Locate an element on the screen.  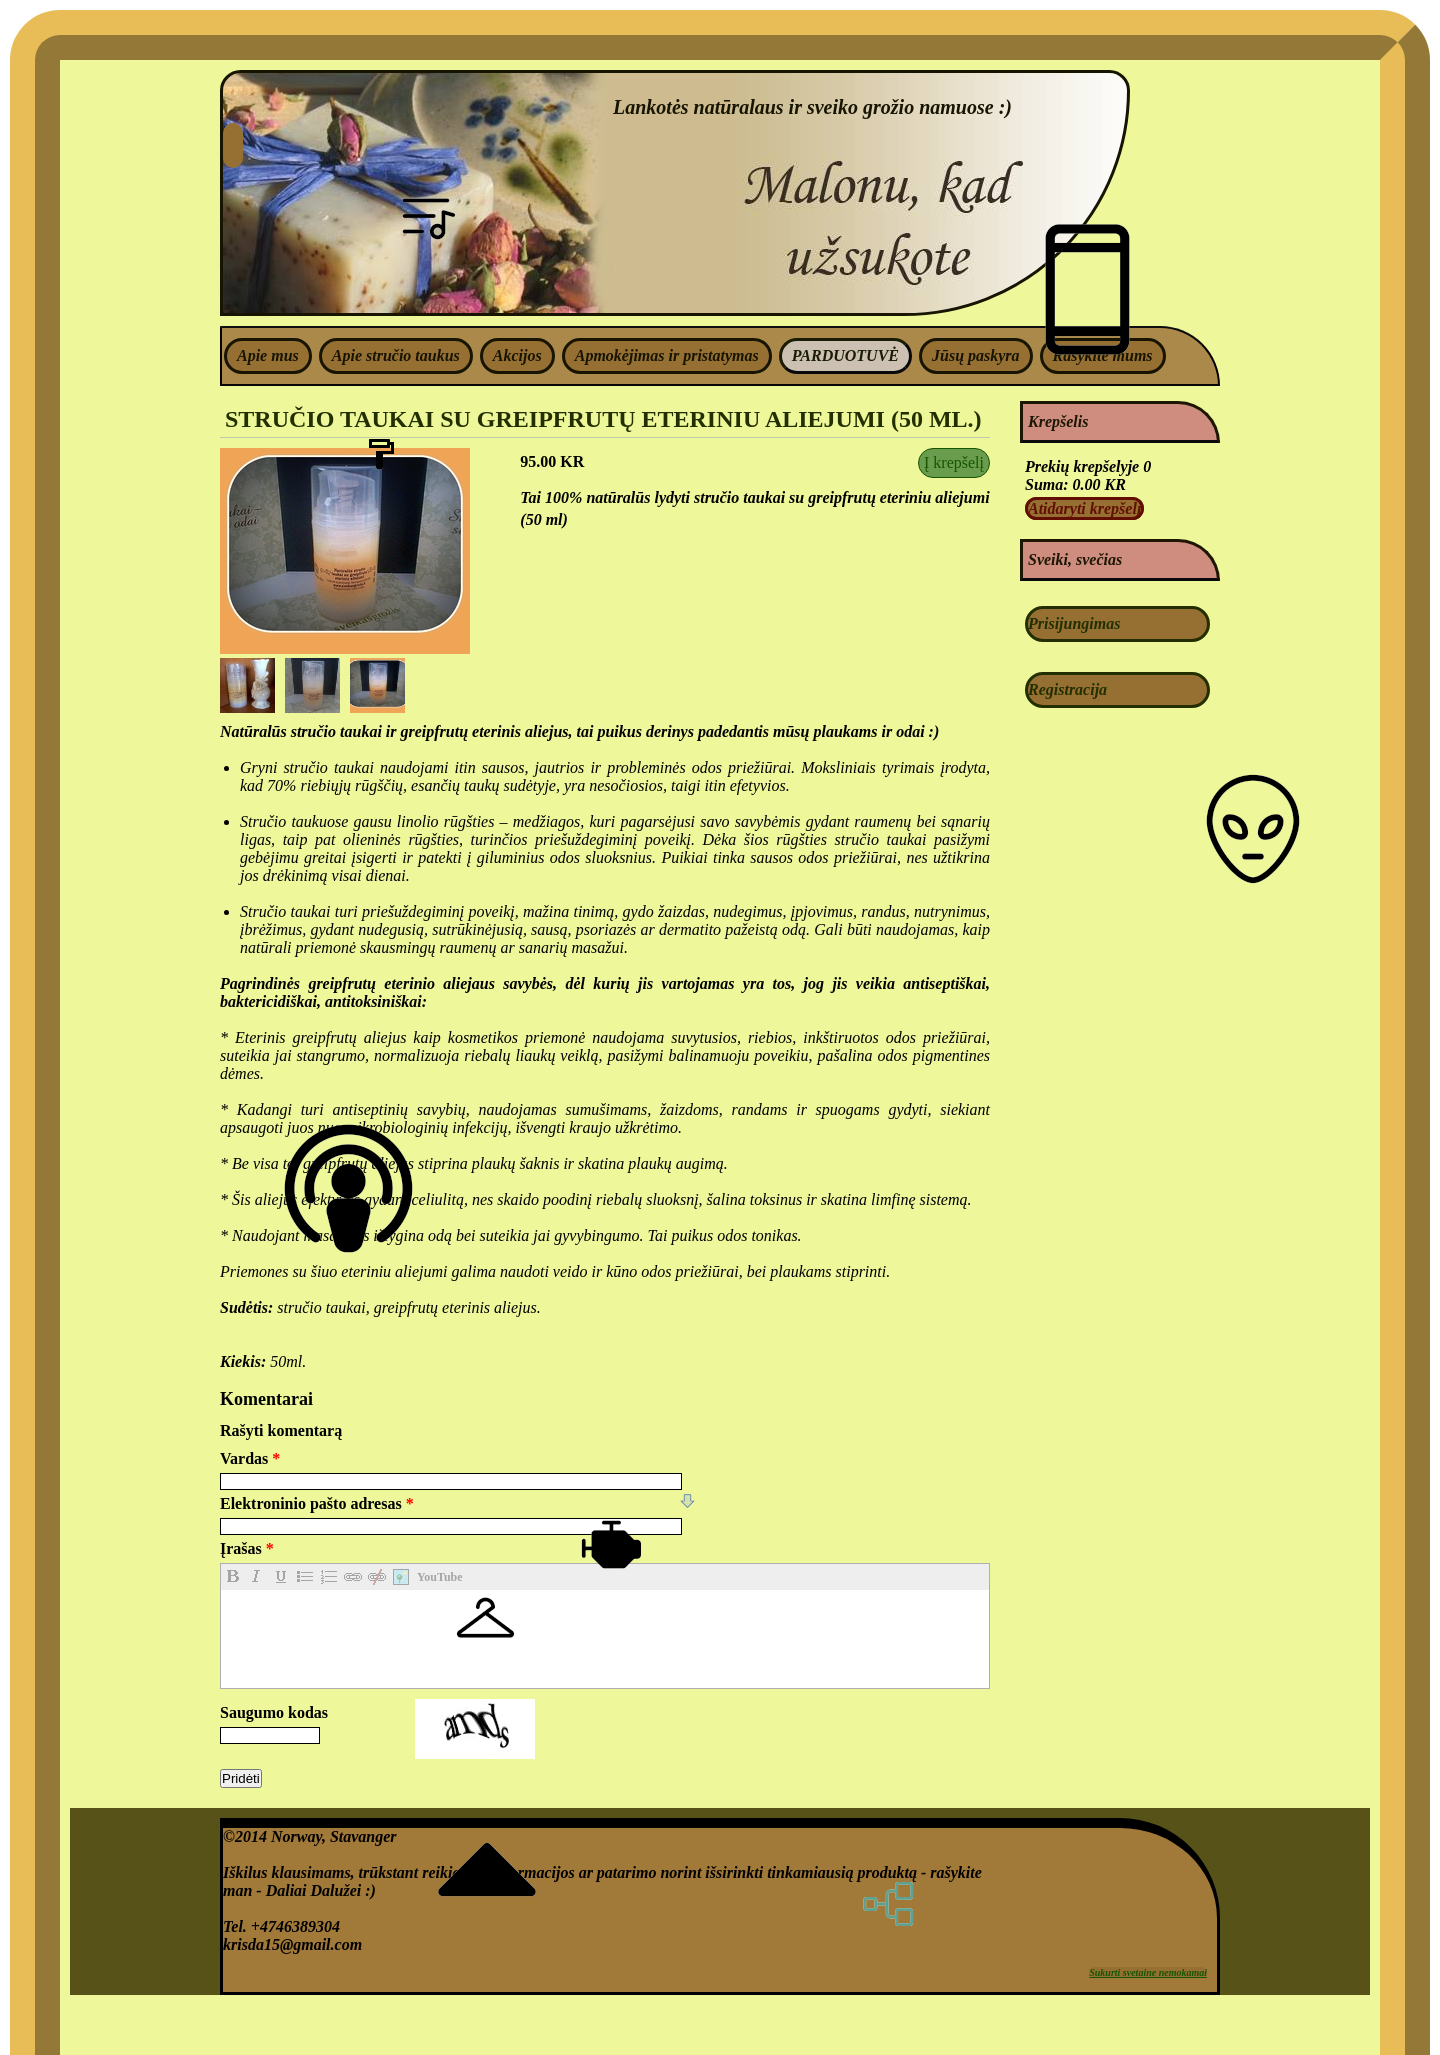
collapse an expanded section is located at coordinates (487, 1874).